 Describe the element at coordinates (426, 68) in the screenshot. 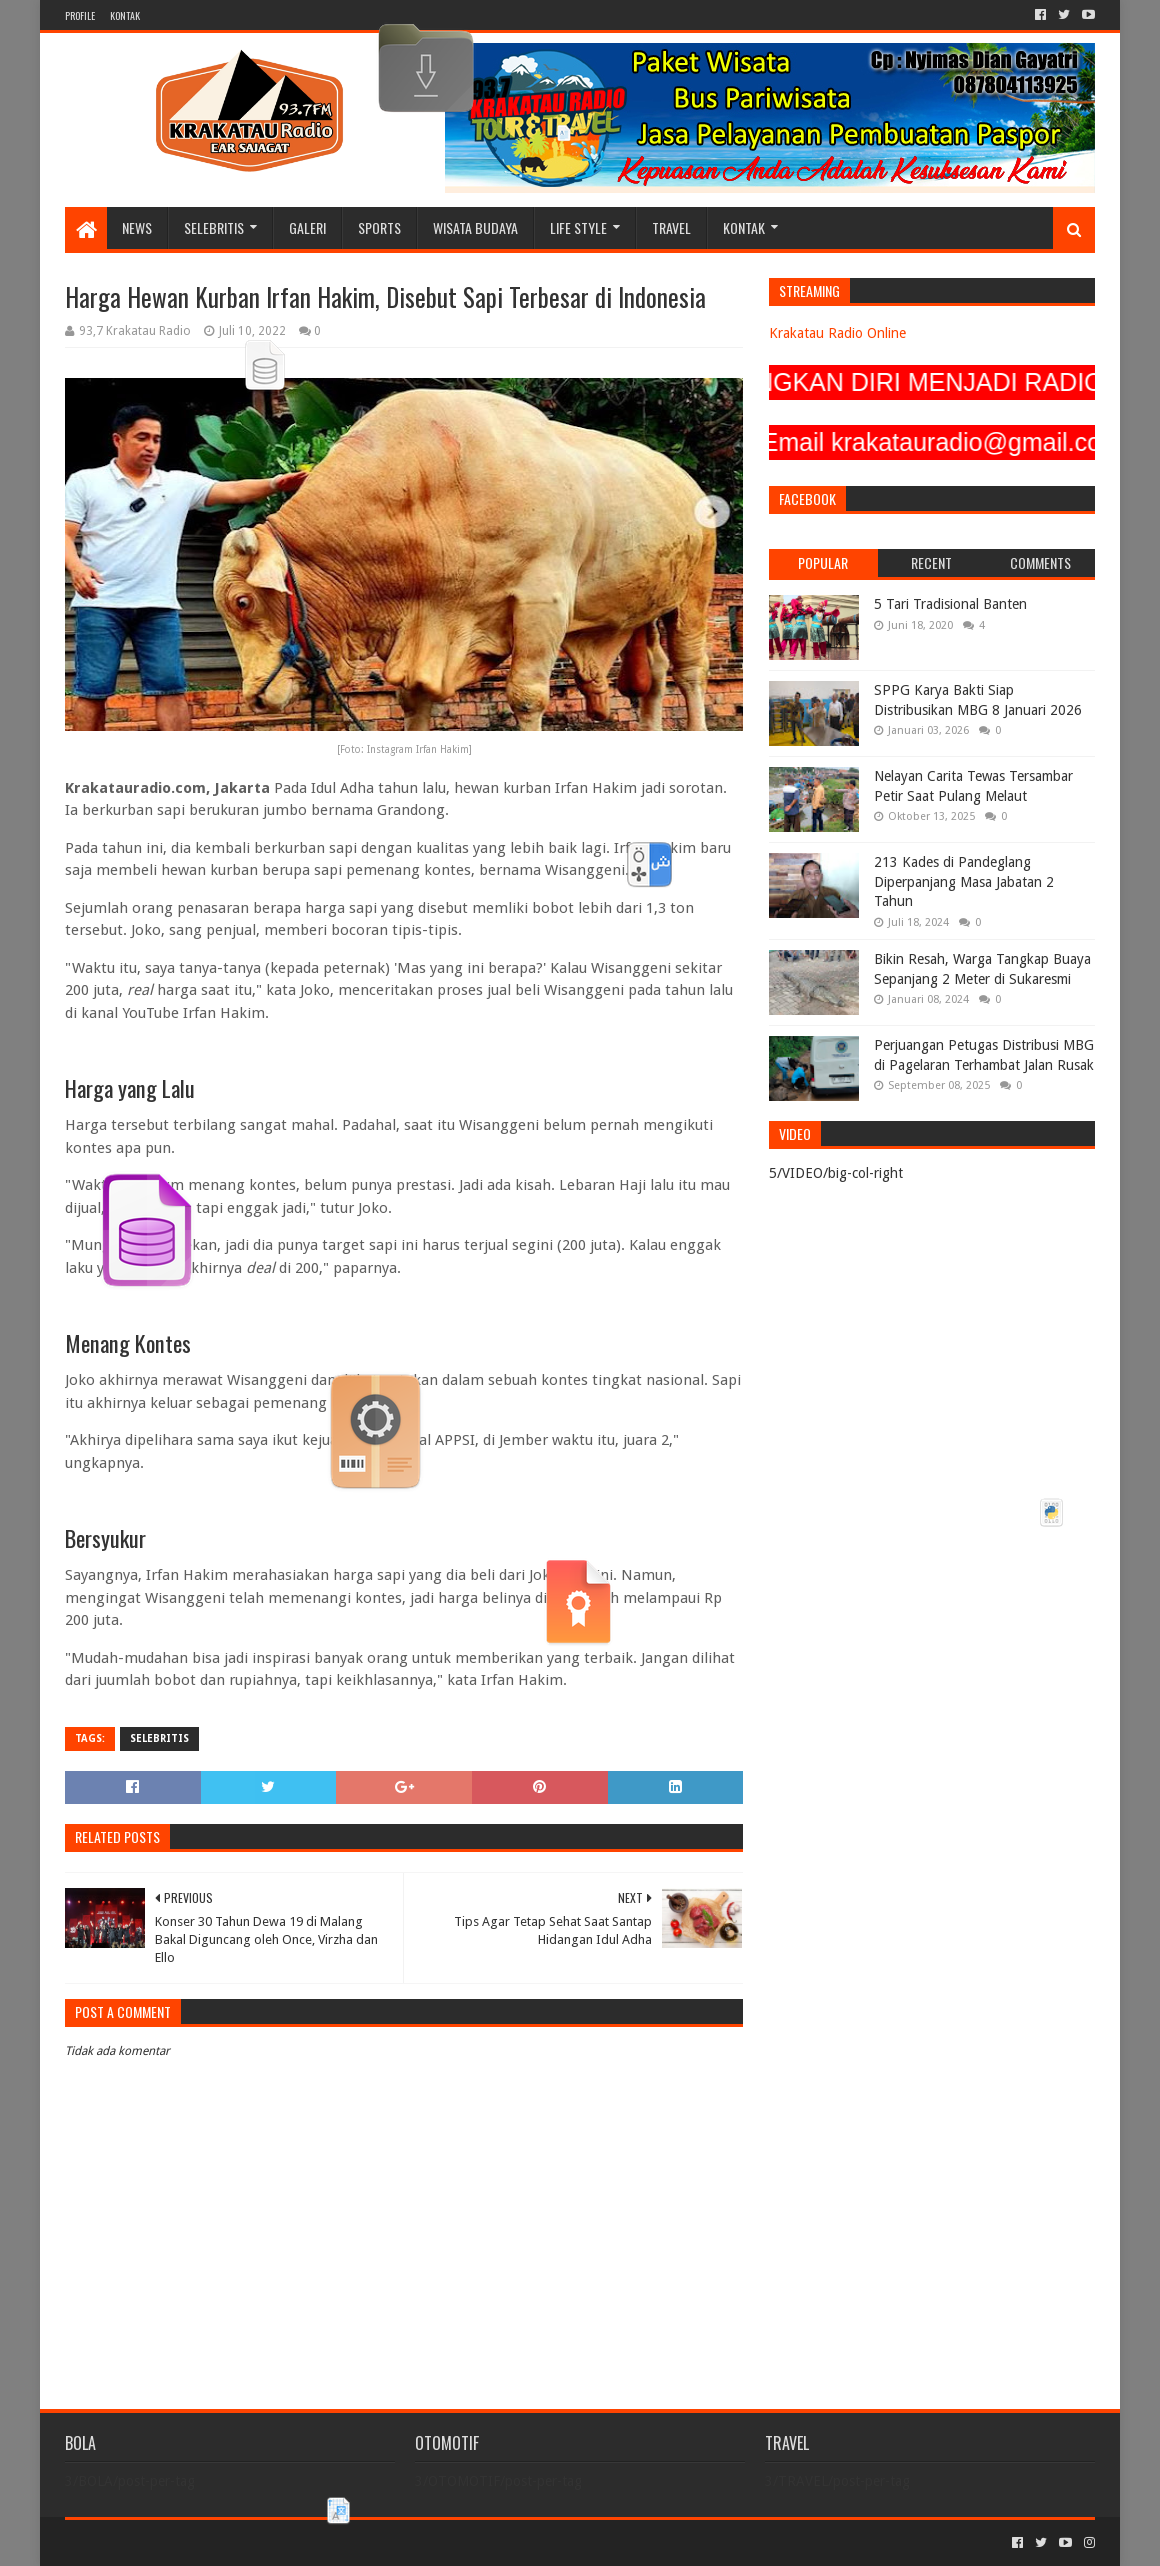

I see `open your downloads folder` at that location.